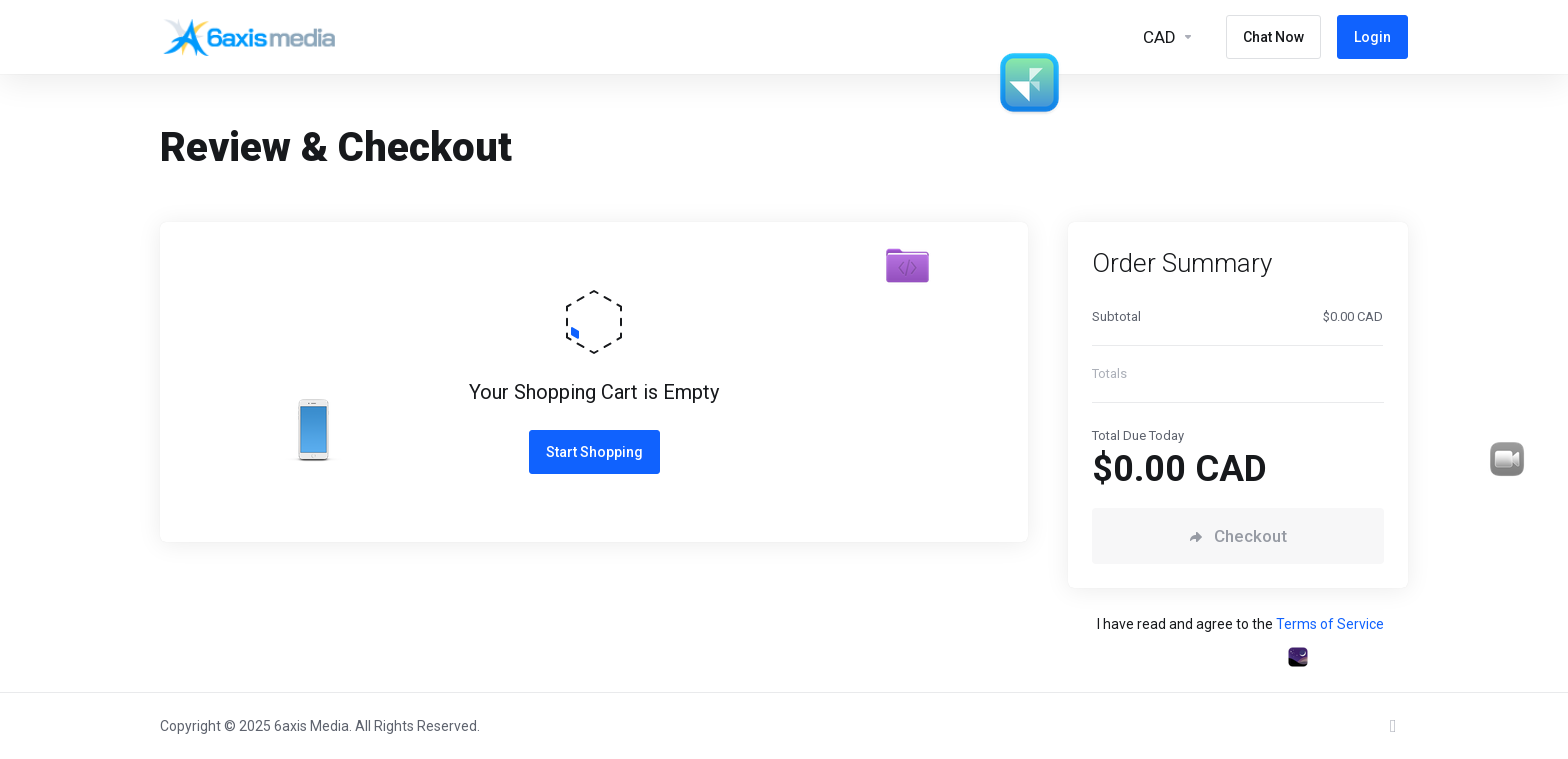 The width and height of the screenshot is (1568, 759). I want to click on open FaceTime to start a video call, so click(1507, 459).